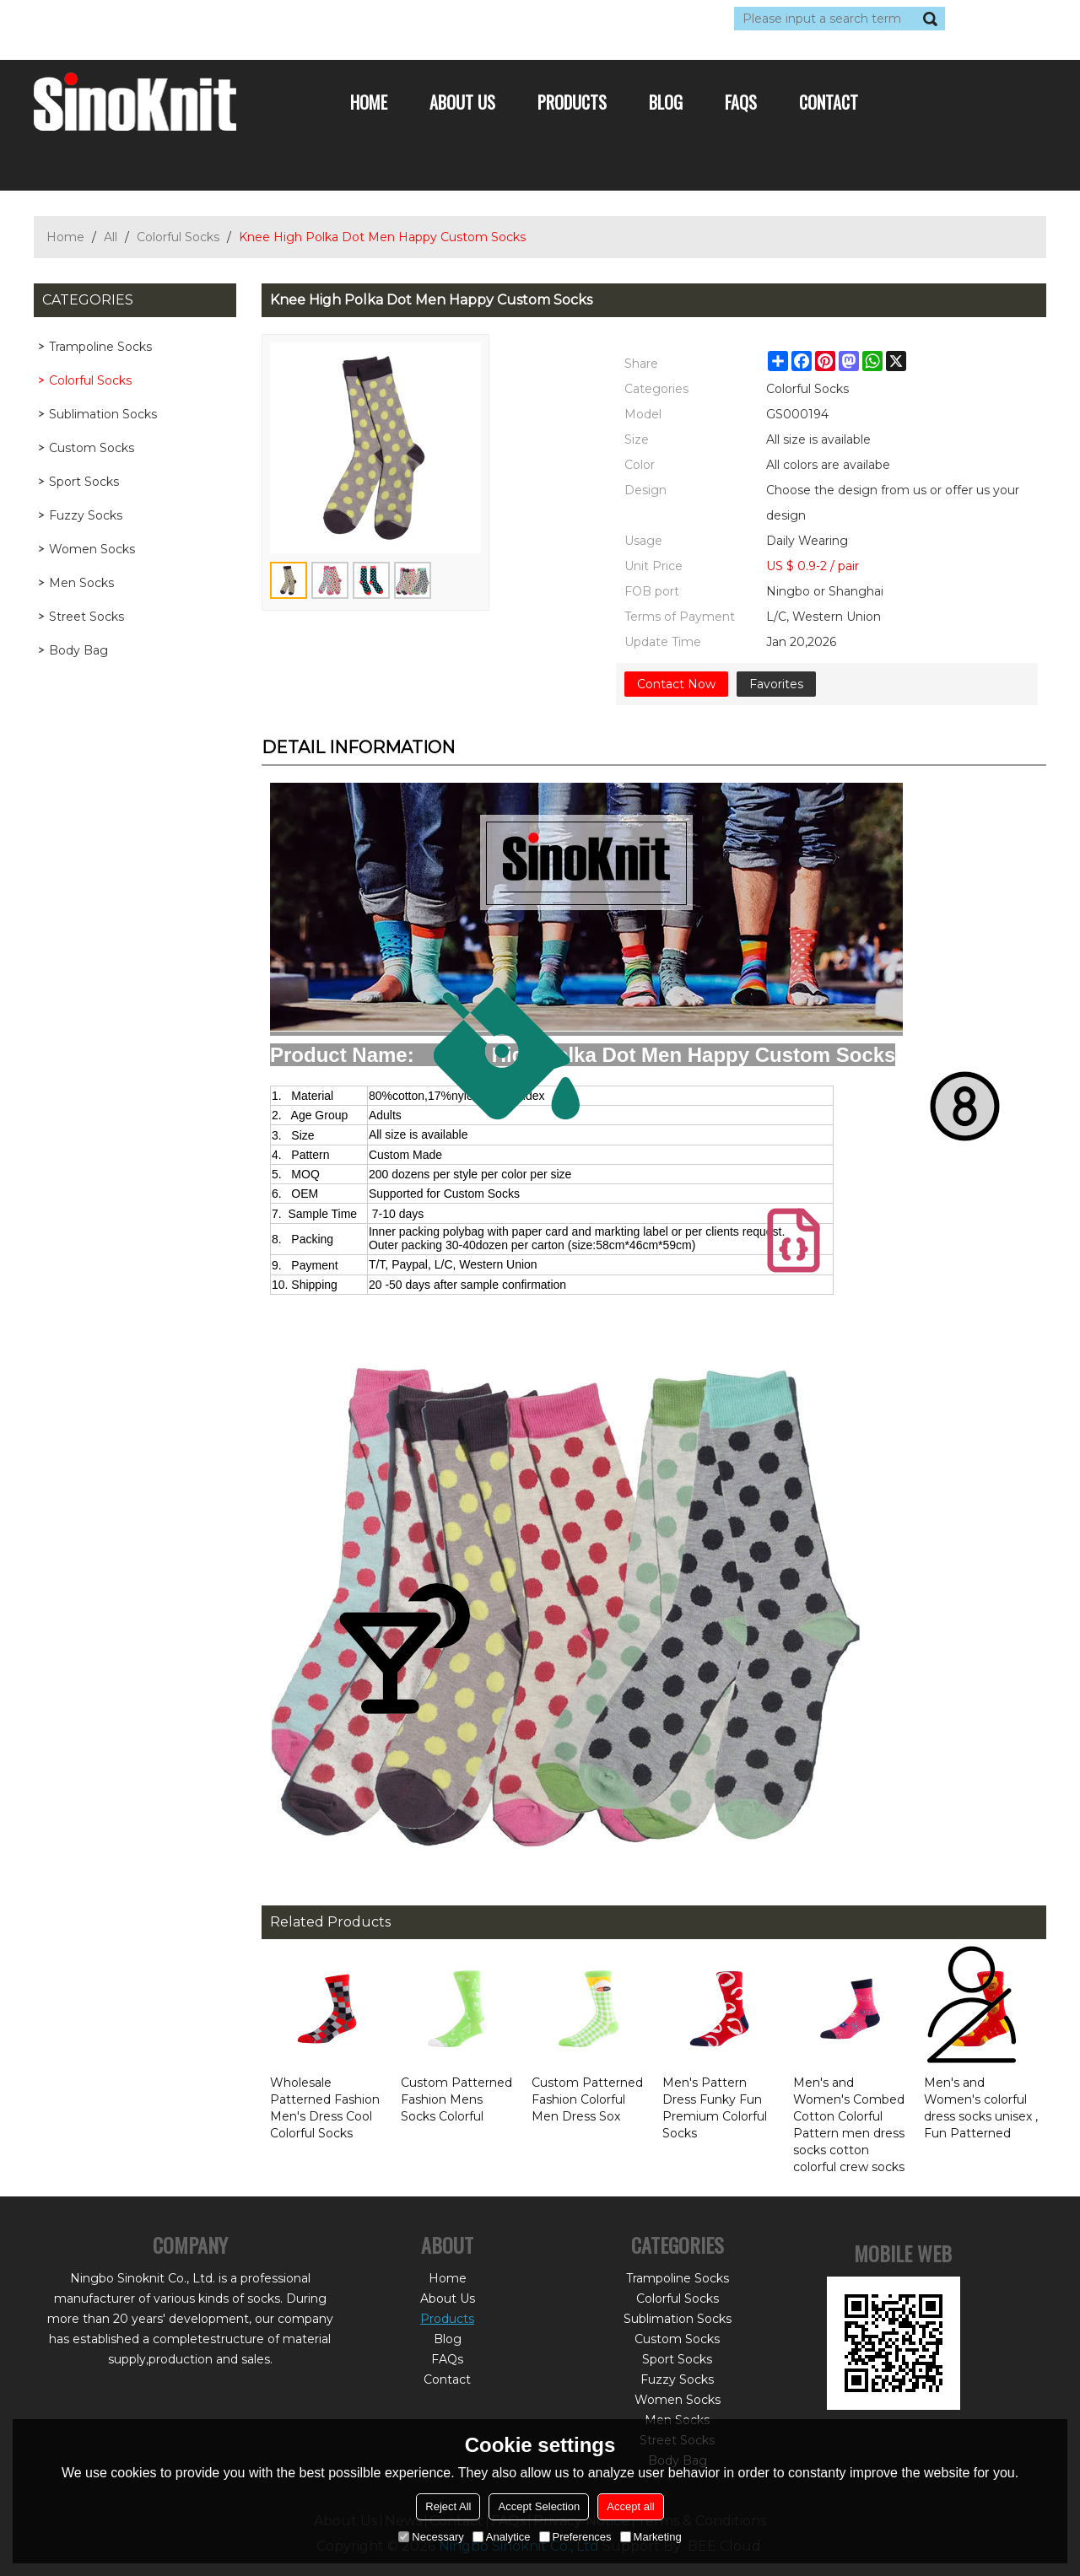 The width and height of the screenshot is (1080, 2576). What do you see at coordinates (971, 2004) in the screenshot?
I see `fasten seatbelt reminder` at bounding box center [971, 2004].